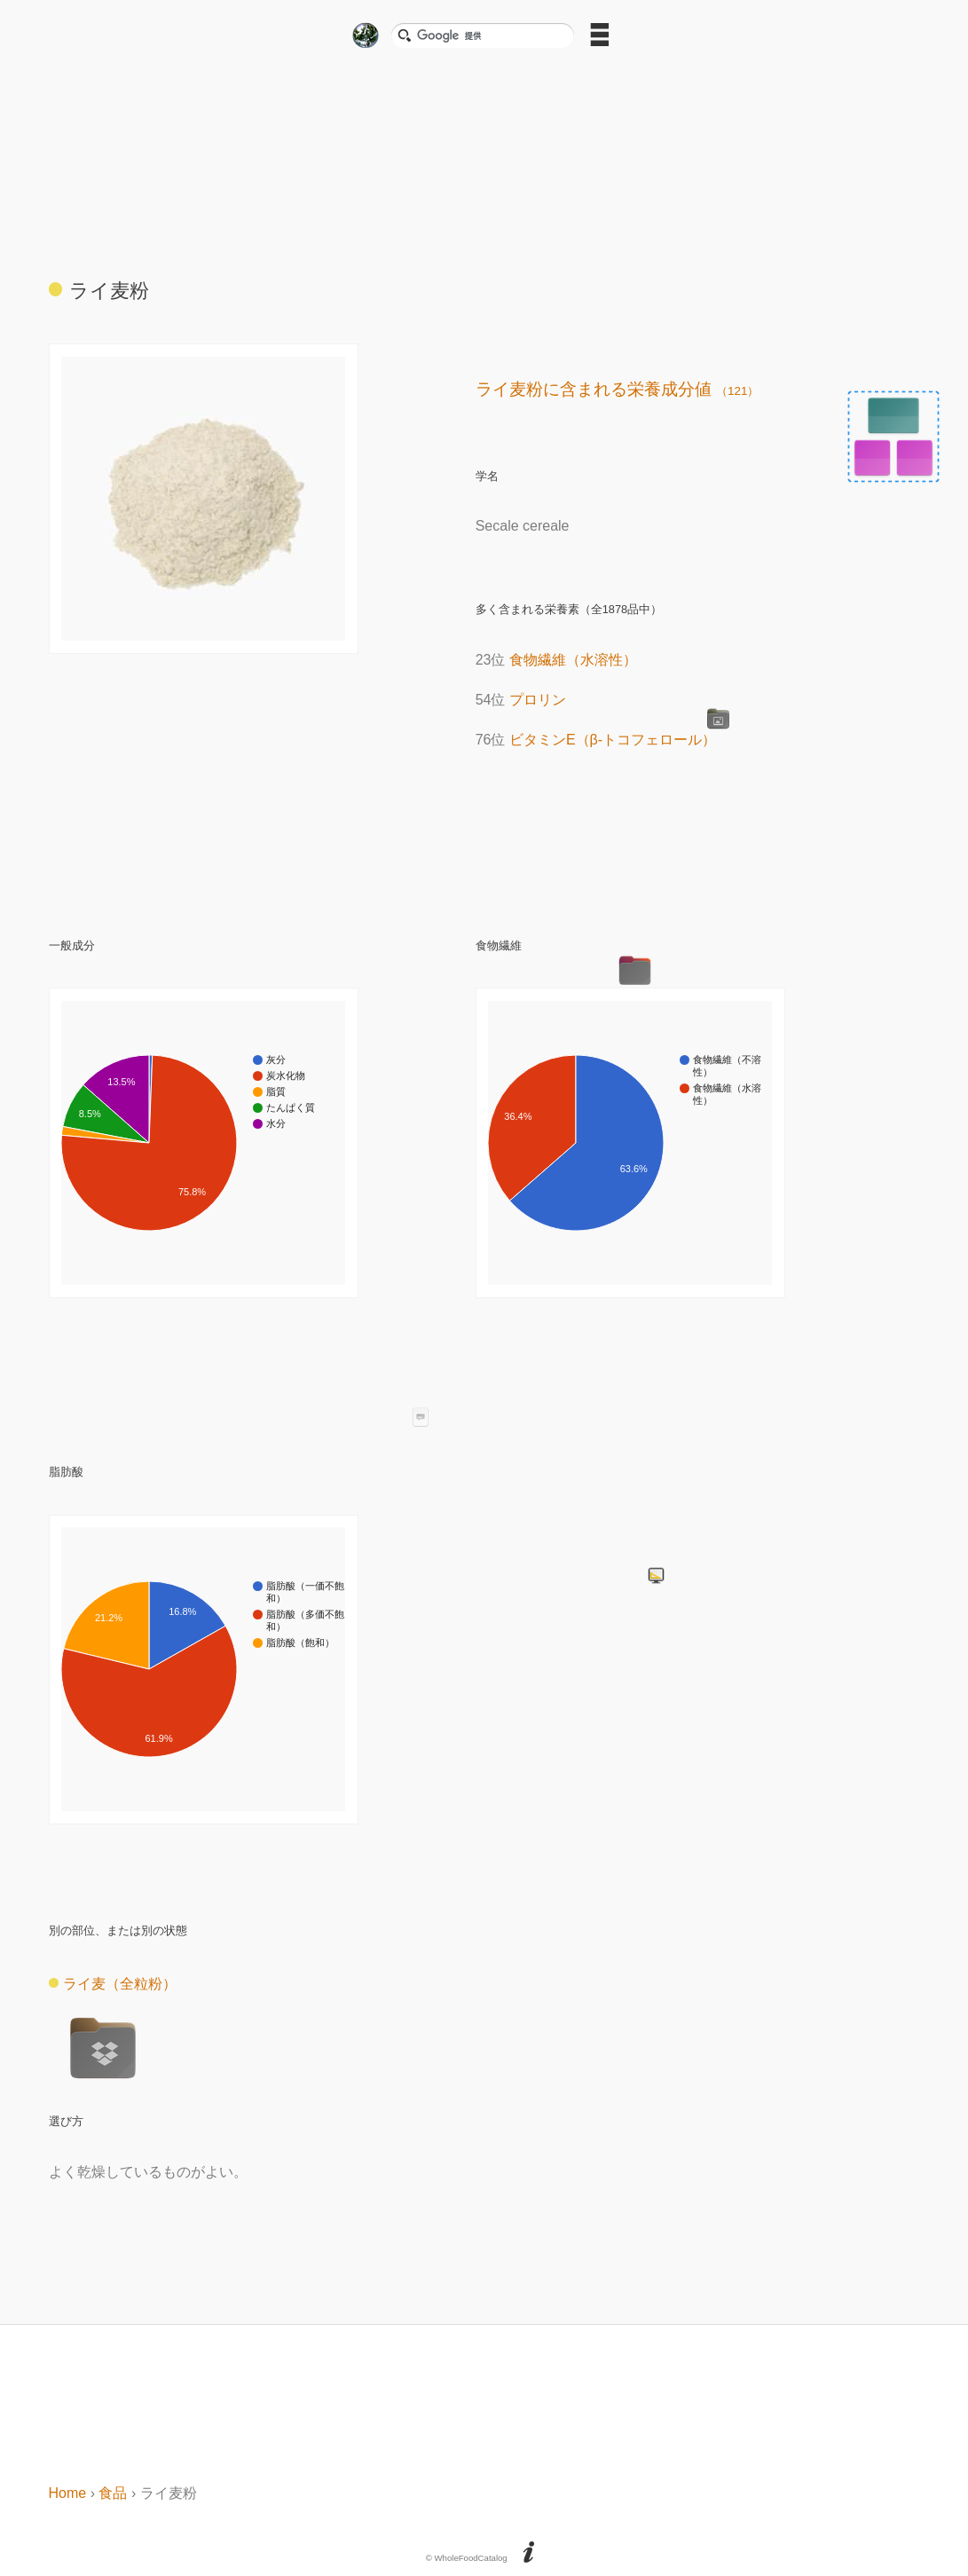 The image size is (968, 2576). I want to click on access display settings, so click(656, 1575).